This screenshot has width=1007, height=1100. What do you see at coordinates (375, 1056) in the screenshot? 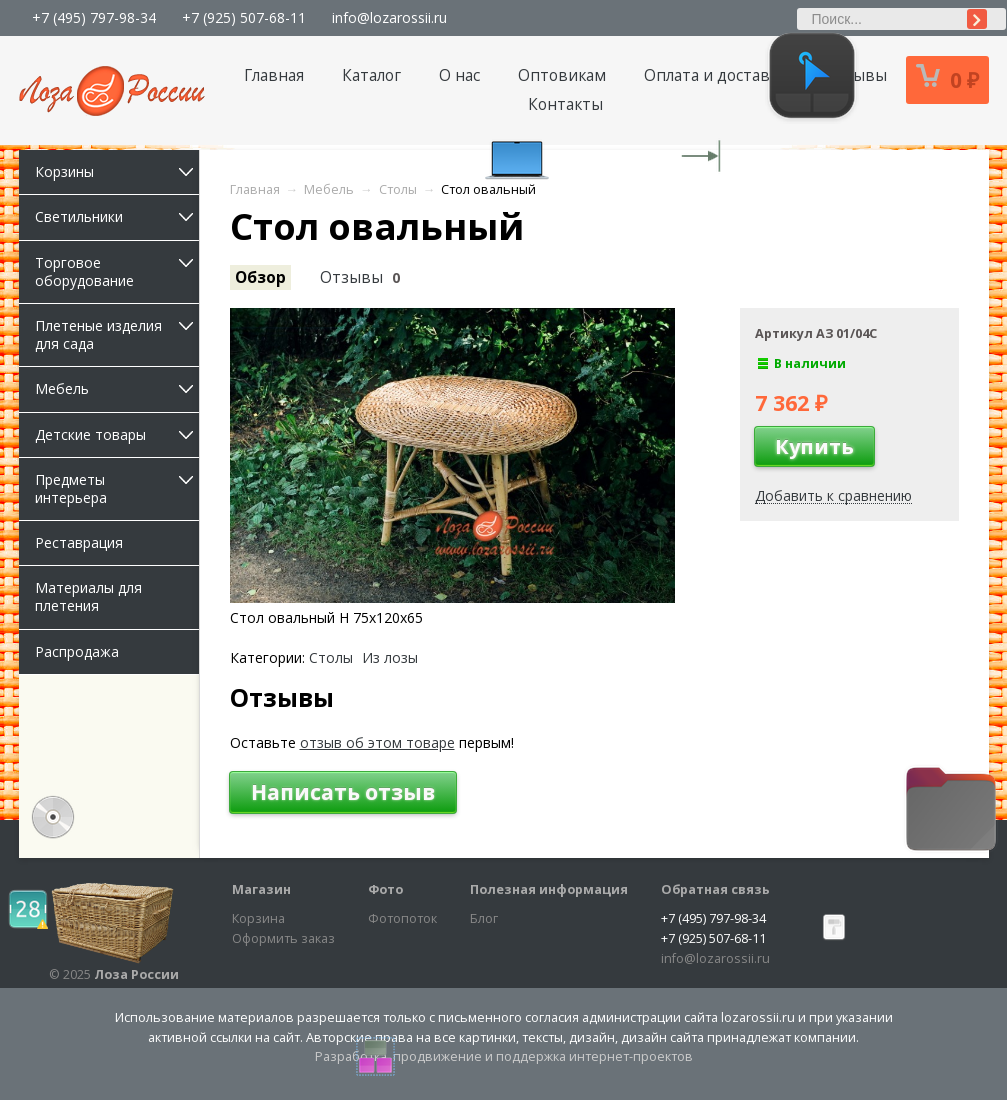
I see `select all items in the current view` at bounding box center [375, 1056].